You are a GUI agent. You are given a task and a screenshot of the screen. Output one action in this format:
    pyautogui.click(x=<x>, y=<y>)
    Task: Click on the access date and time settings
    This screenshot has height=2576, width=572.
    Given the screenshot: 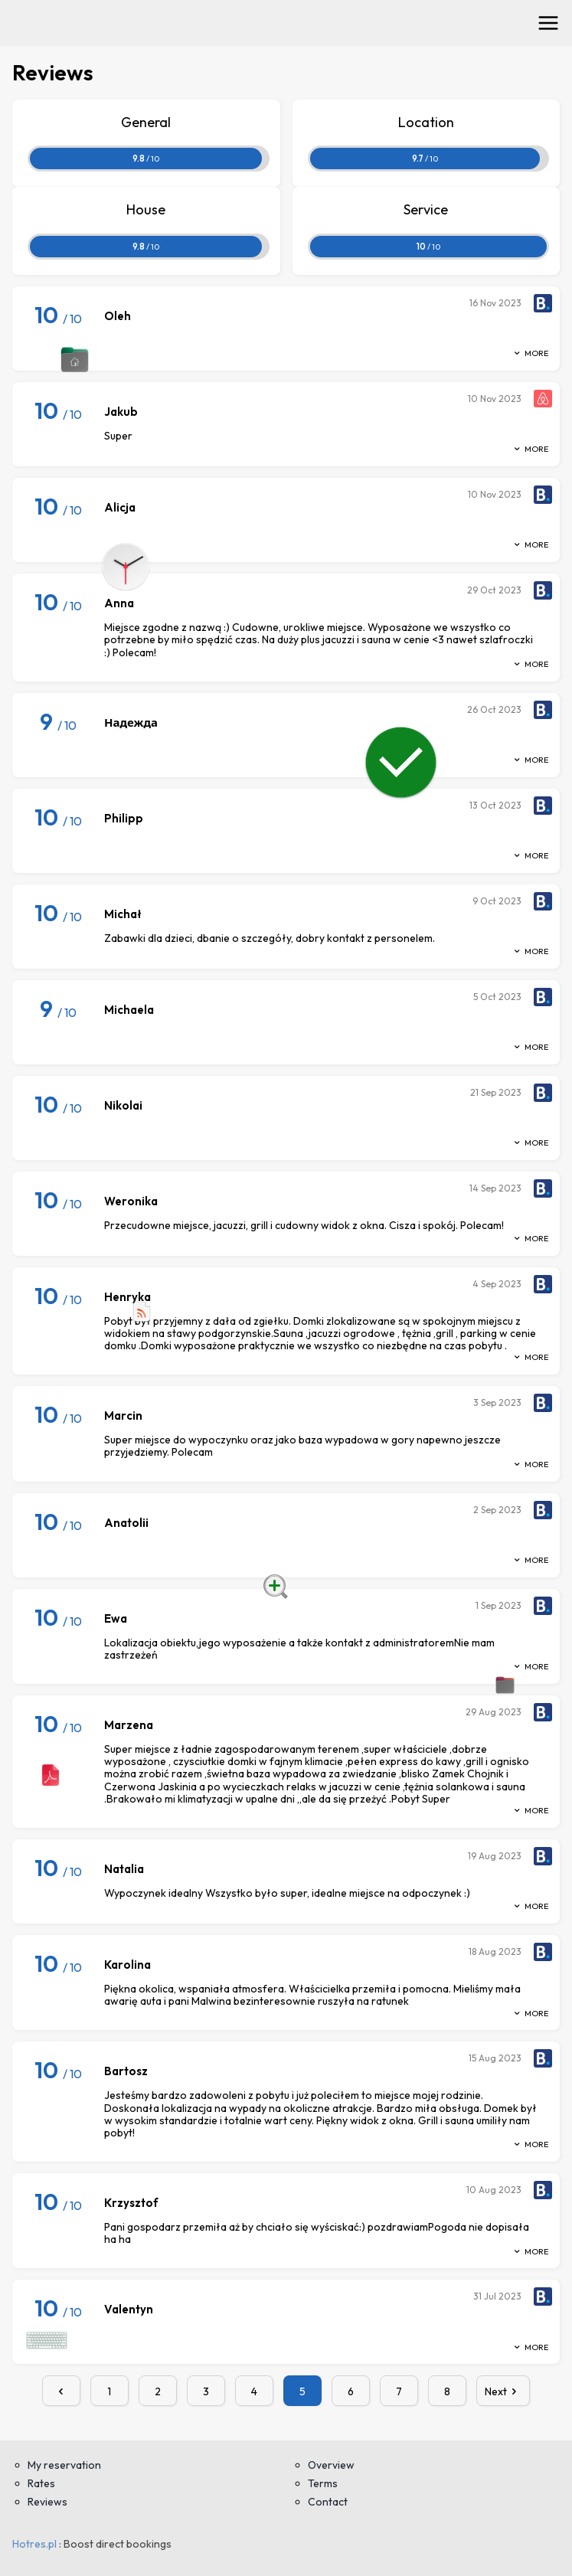 What is the action you would take?
    pyautogui.click(x=126, y=567)
    